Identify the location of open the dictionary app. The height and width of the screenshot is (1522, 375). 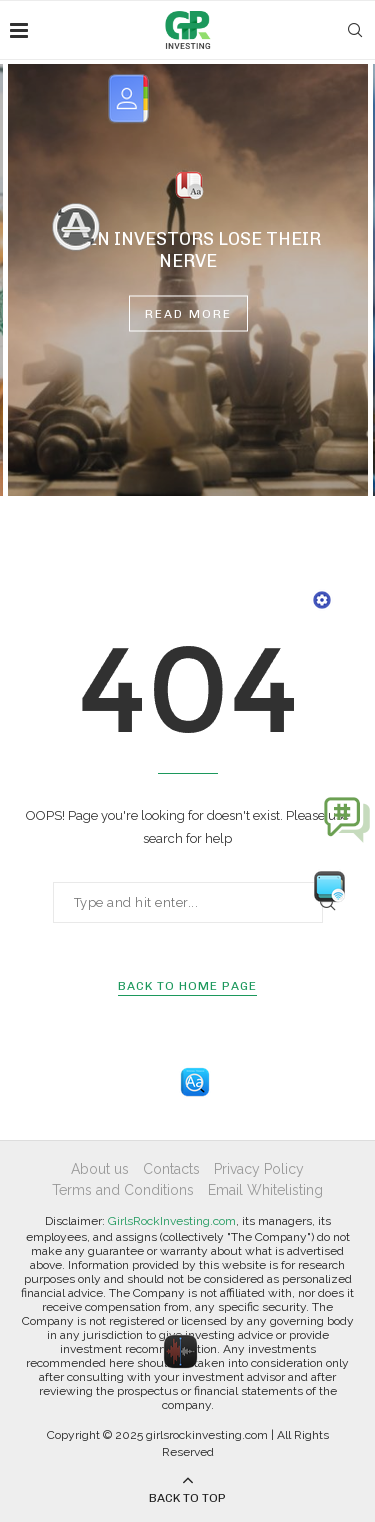
(189, 185).